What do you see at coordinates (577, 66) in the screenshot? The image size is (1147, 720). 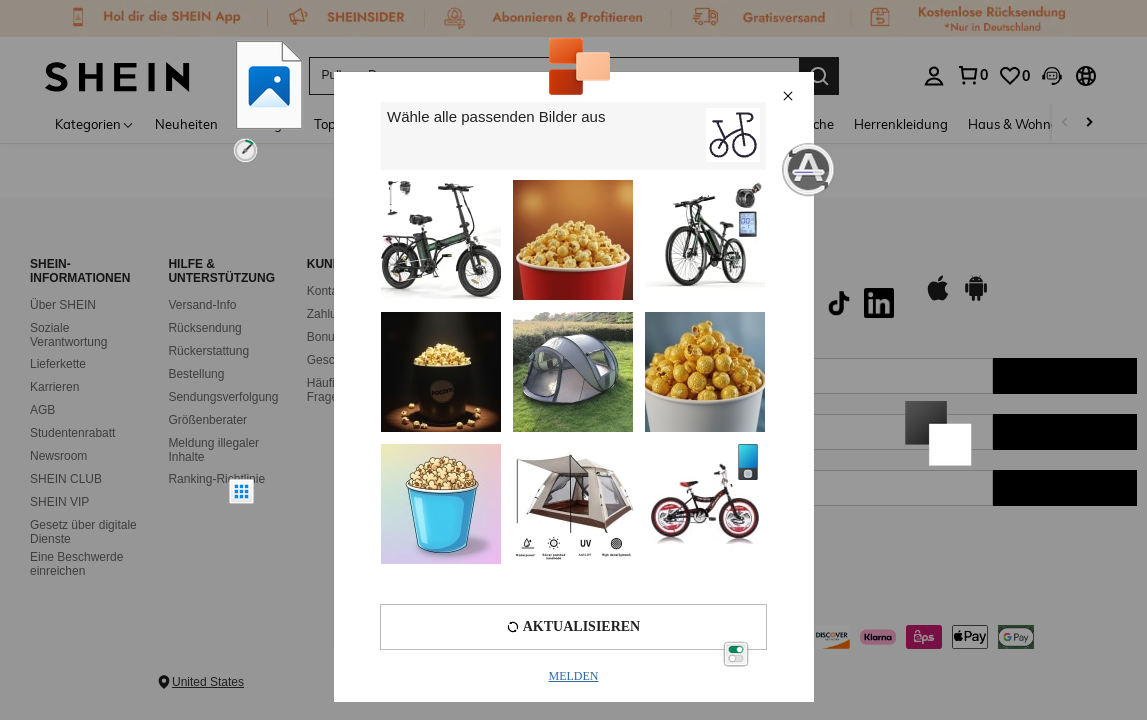 I see `open microsoft power automate` at bounding box center [577, 66].